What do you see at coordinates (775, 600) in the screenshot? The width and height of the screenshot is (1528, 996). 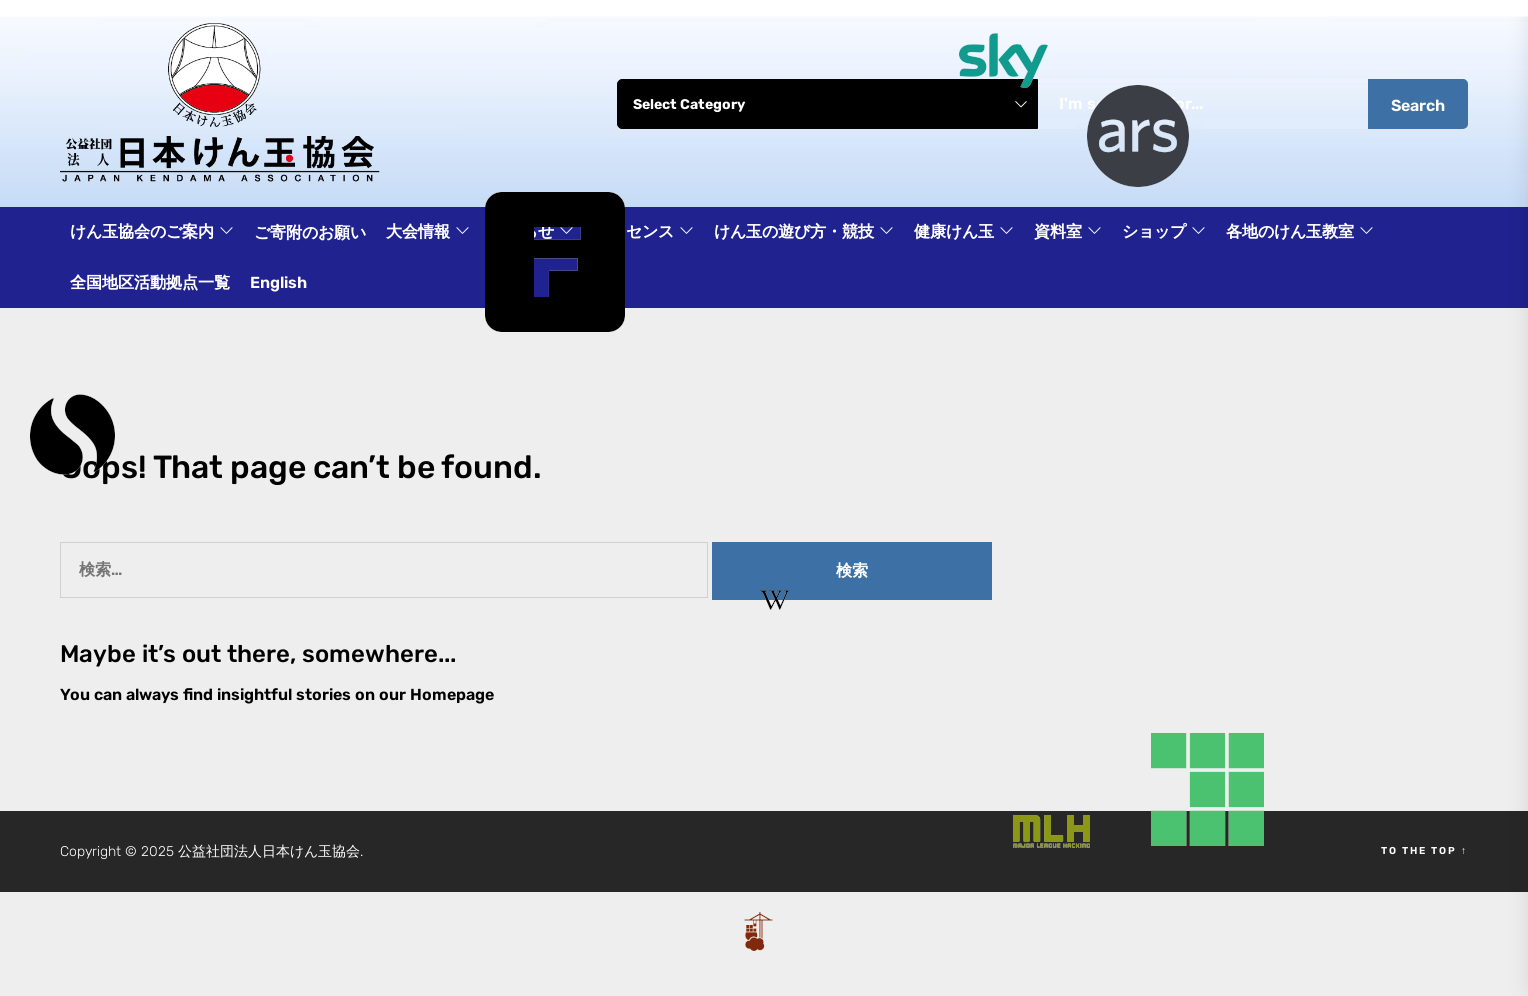 I see `open Wikipedia` at bounding box center [775, 600].